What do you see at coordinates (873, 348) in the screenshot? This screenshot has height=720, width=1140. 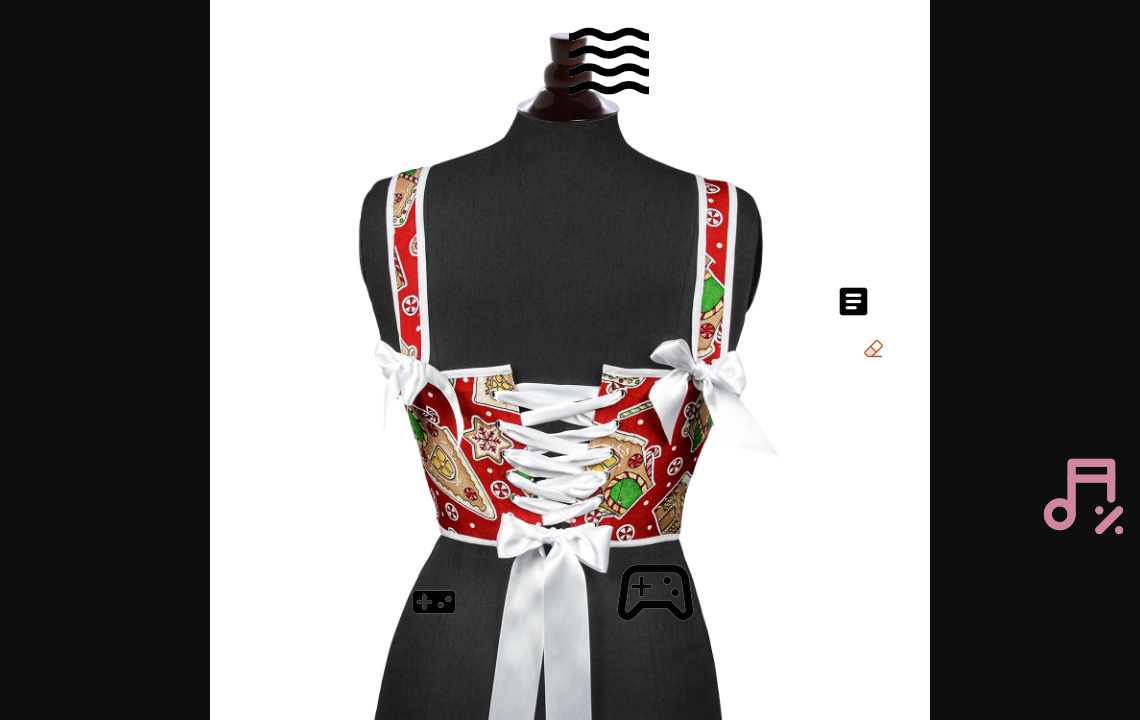 I see `erase or clear content` at bounding box center [873, 348].